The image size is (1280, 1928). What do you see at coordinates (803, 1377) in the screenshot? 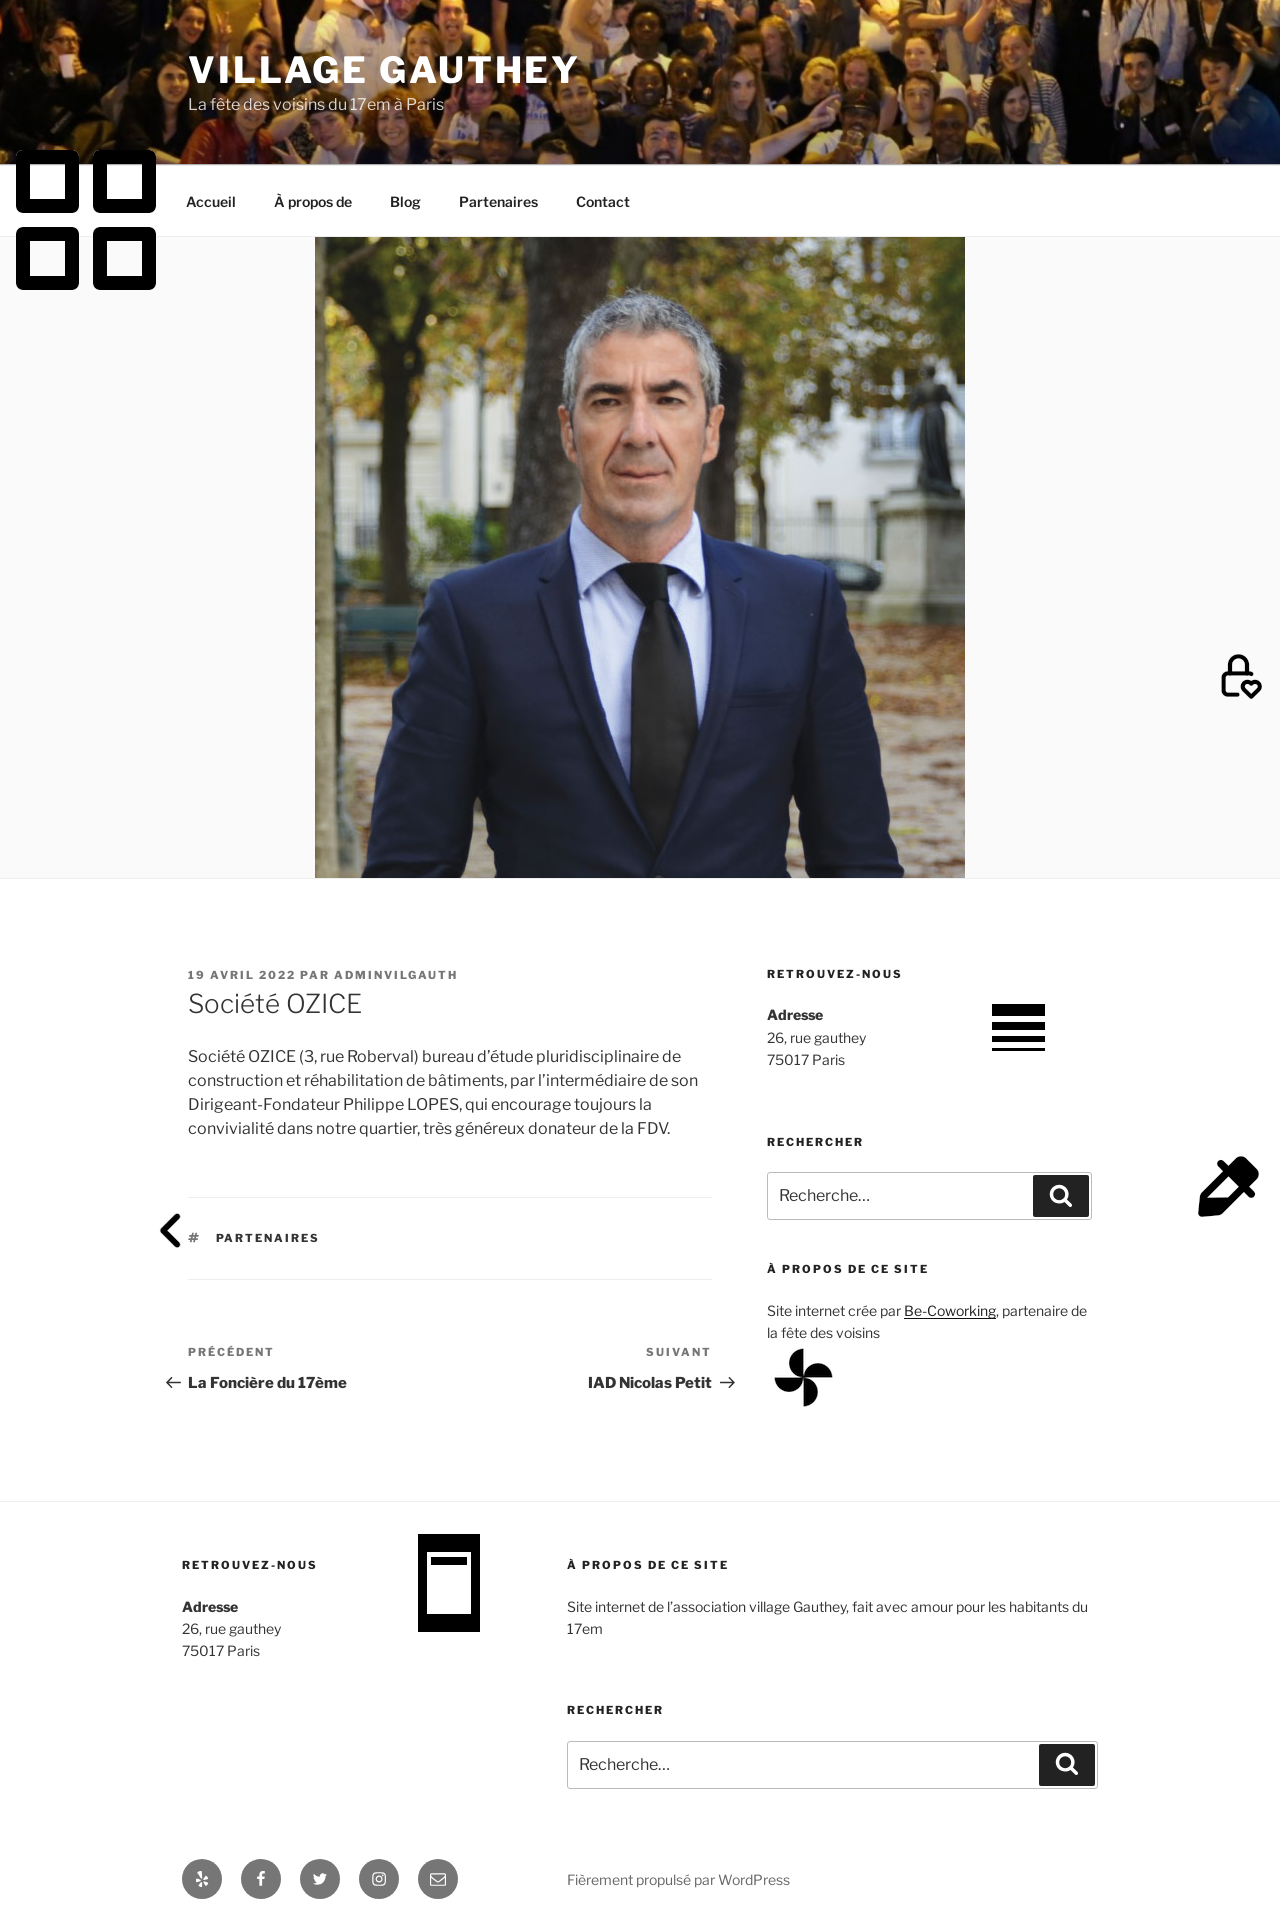
I see `access toys or games section` at bounding box center [803, 1377].